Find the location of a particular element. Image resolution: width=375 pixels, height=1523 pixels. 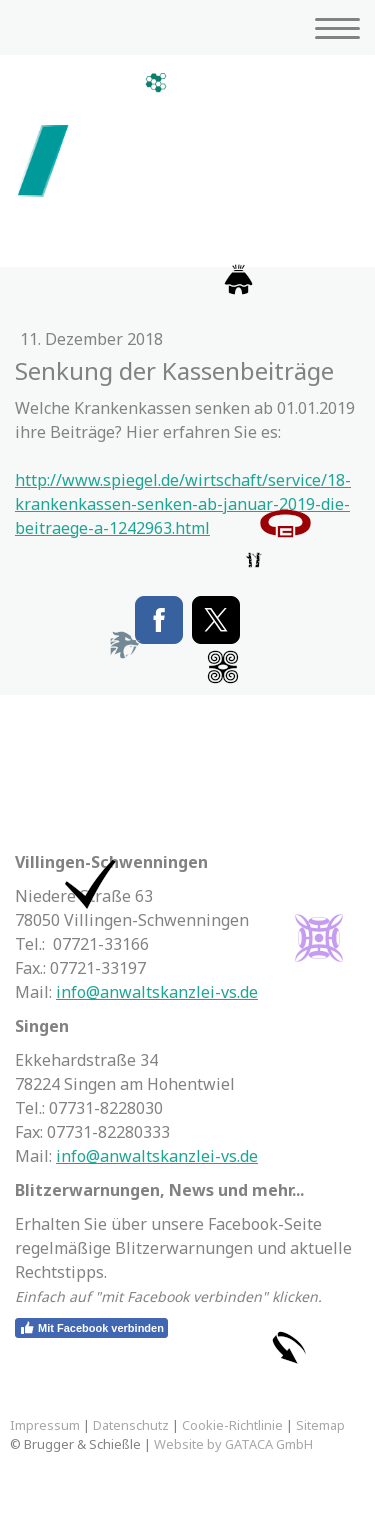

select a hut or shelter in-game is located at coordinates (238, 279).